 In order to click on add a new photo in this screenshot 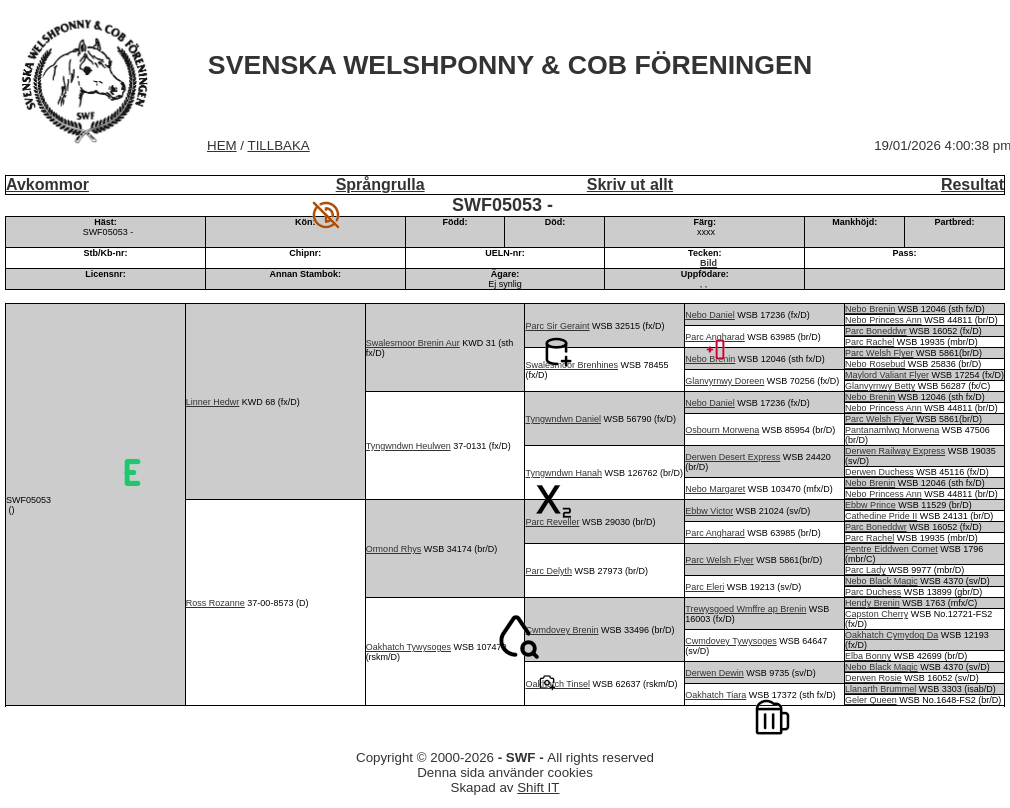, I will do `click(547, 682)`.